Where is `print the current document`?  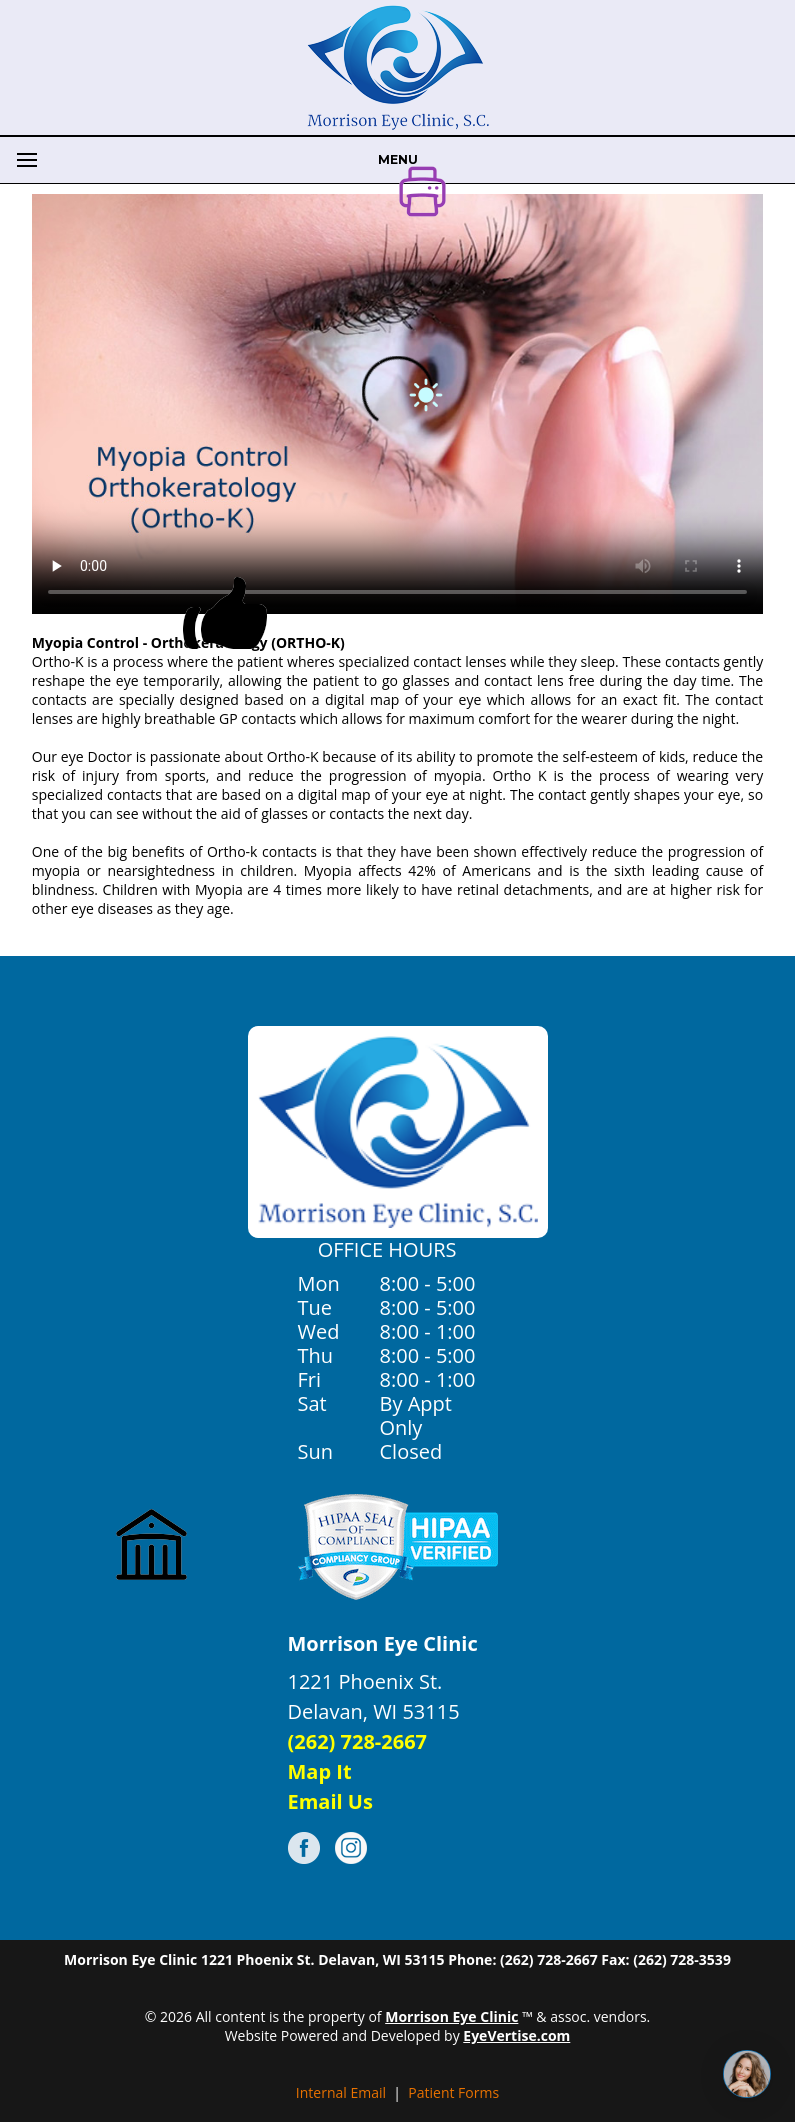 print the current document is located at coordinates (422, 191).